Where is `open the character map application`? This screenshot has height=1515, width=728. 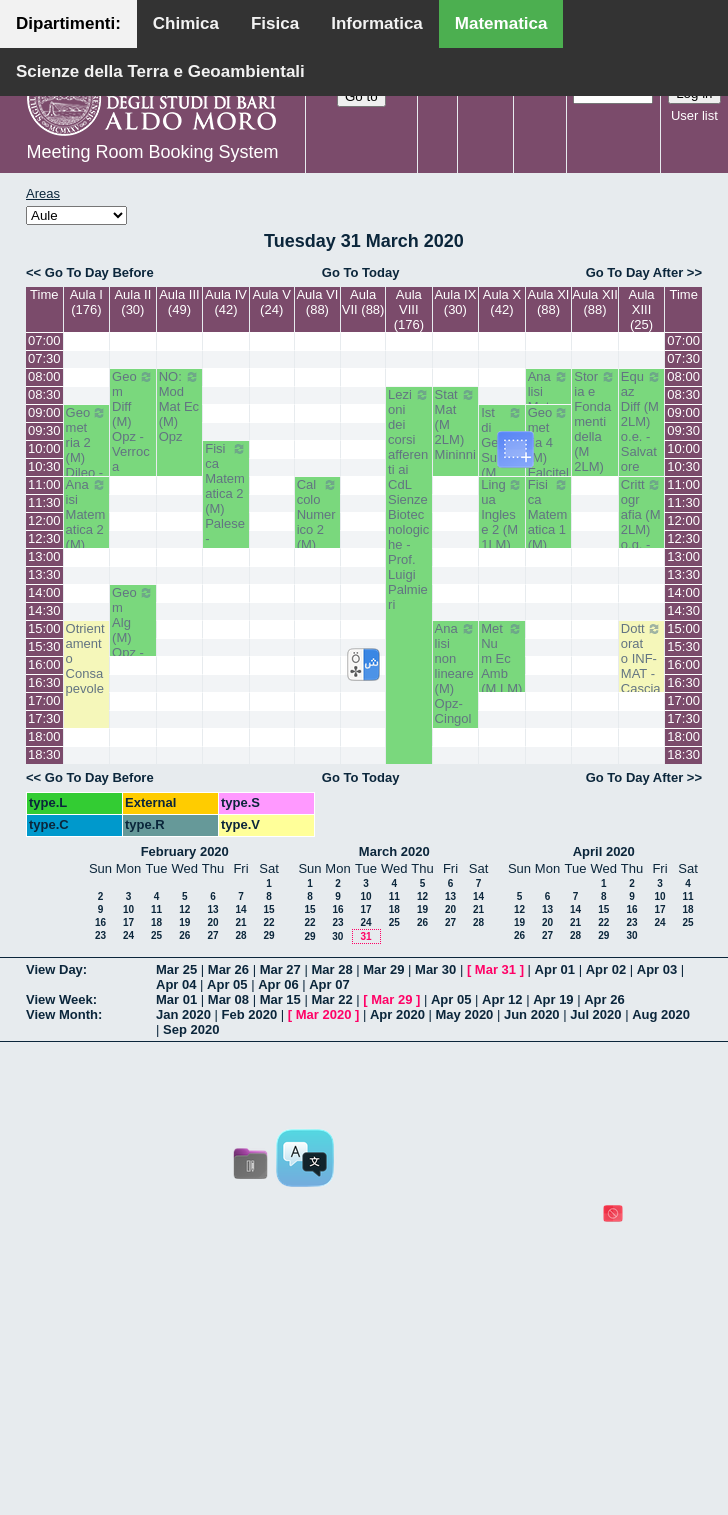 open the character map application is located at coordinates (363, 664).